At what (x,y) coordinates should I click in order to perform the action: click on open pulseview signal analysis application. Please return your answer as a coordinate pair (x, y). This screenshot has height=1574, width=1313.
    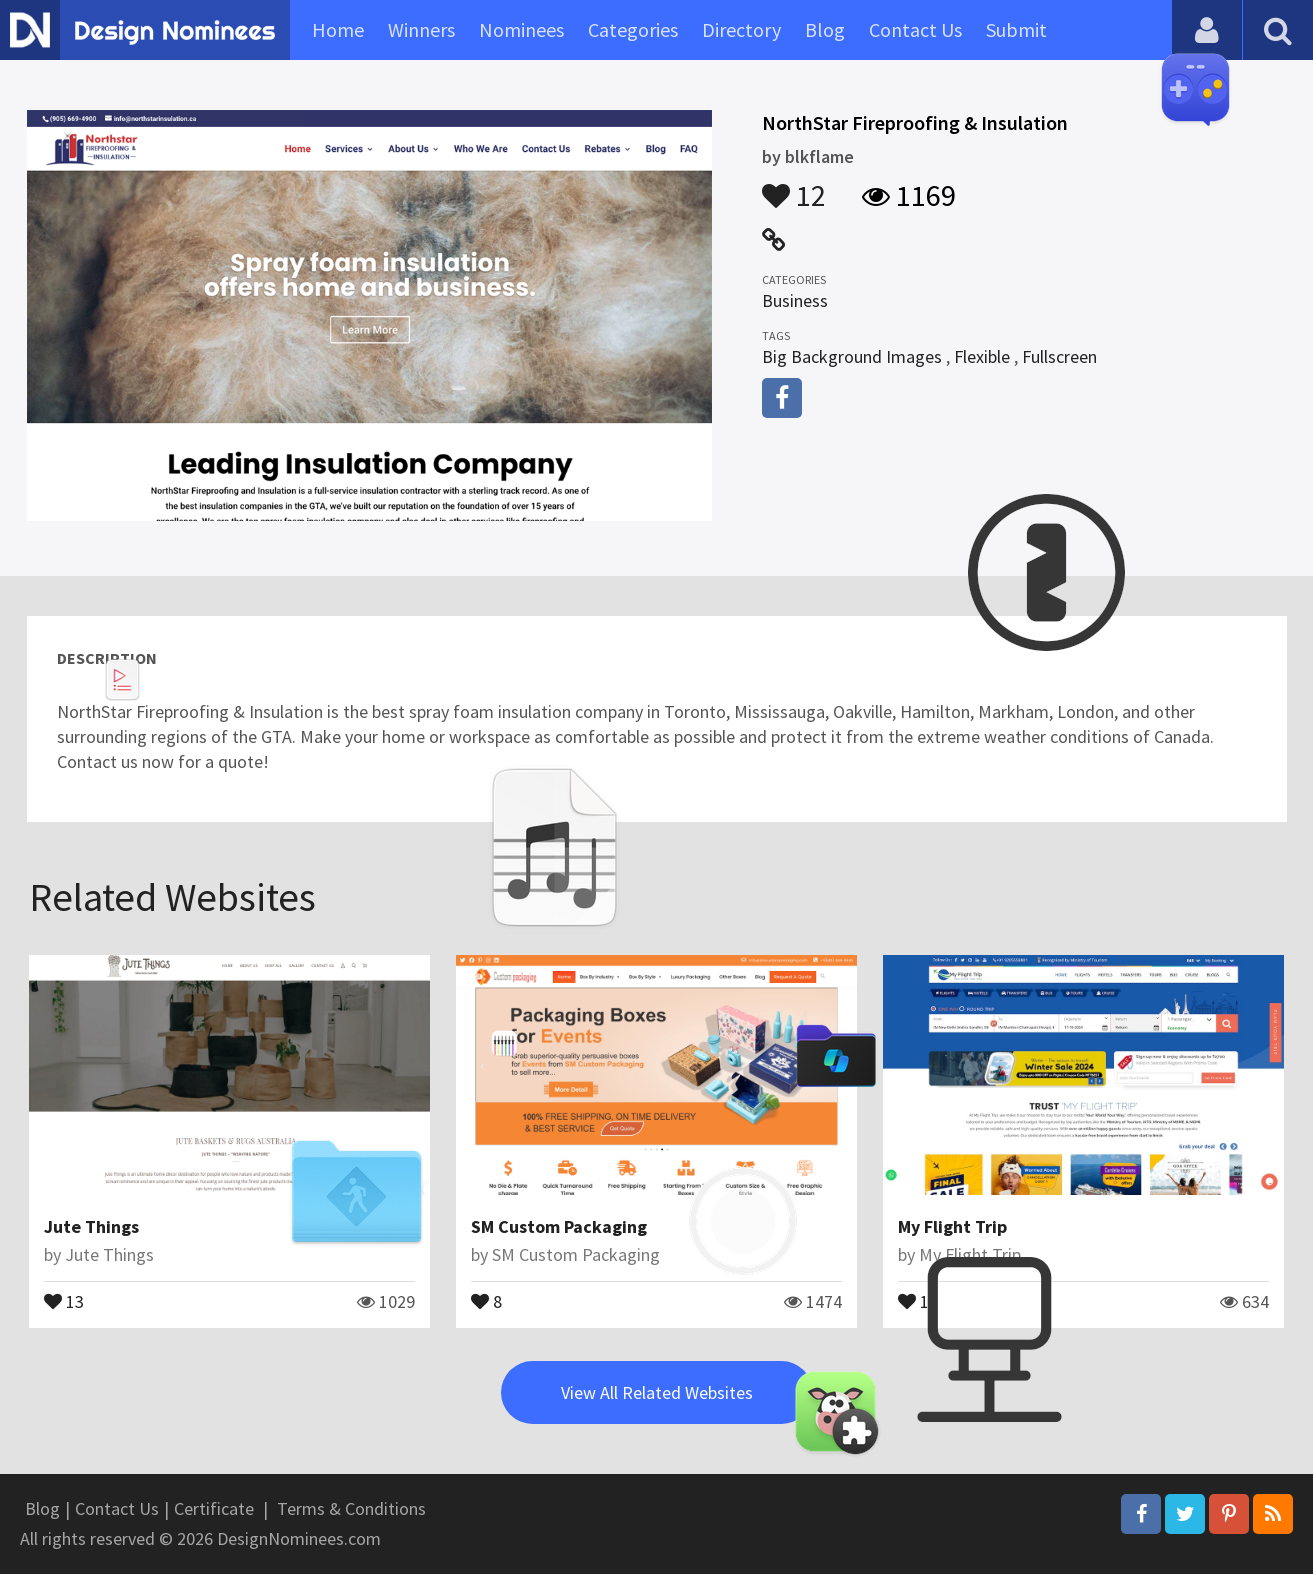
    Looking at the image, I should click on (504, 1043).